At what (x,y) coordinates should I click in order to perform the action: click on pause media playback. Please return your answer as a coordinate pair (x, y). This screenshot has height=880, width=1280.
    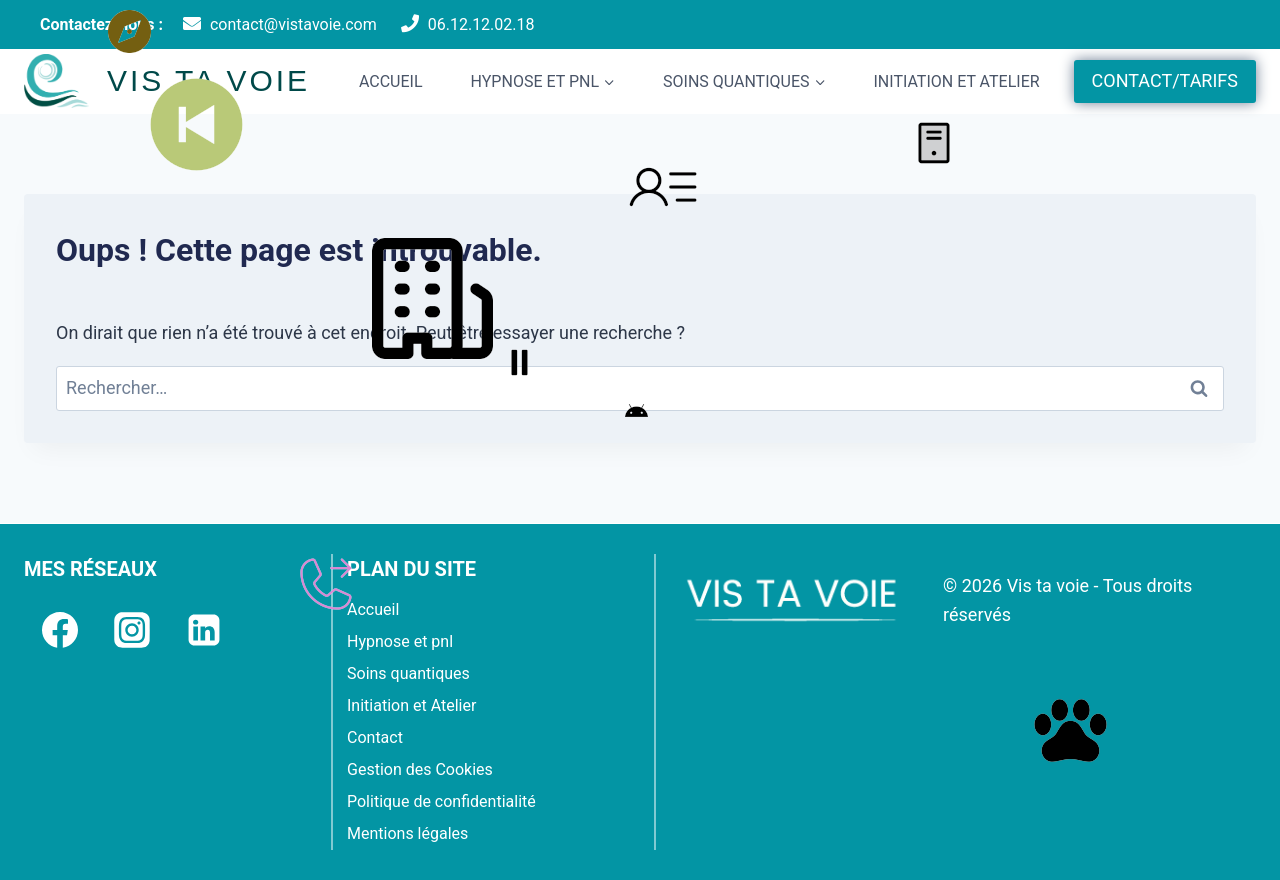
    Looking at the image, I should click on (519, 362).